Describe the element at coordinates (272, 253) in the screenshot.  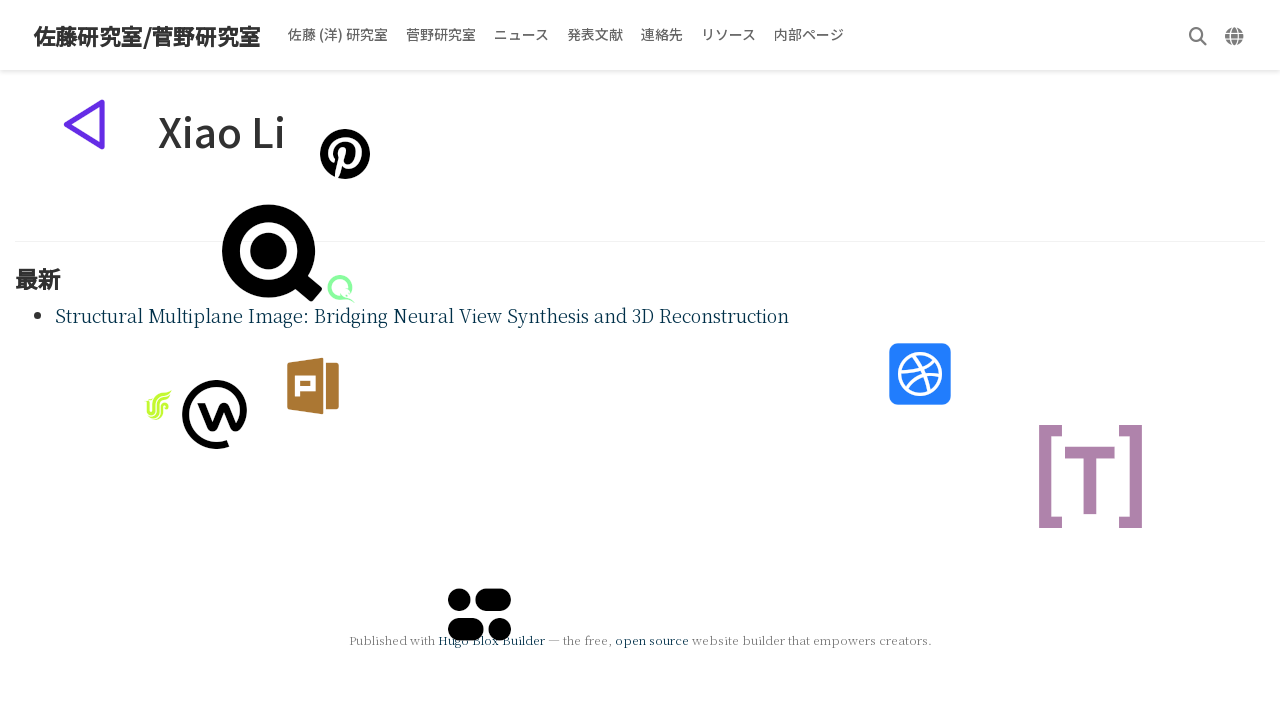
I see `open Qlik analytics application` at that location.